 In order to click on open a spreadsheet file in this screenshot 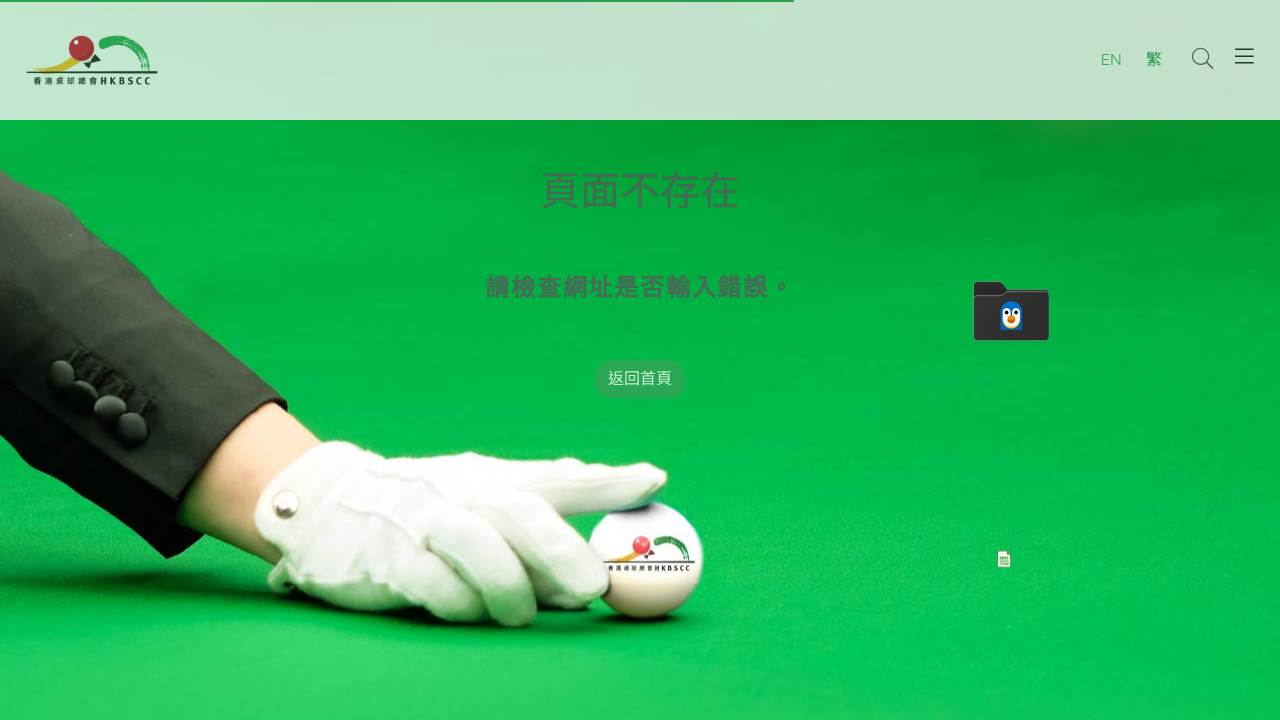, I will do `click(1004, 559)`.